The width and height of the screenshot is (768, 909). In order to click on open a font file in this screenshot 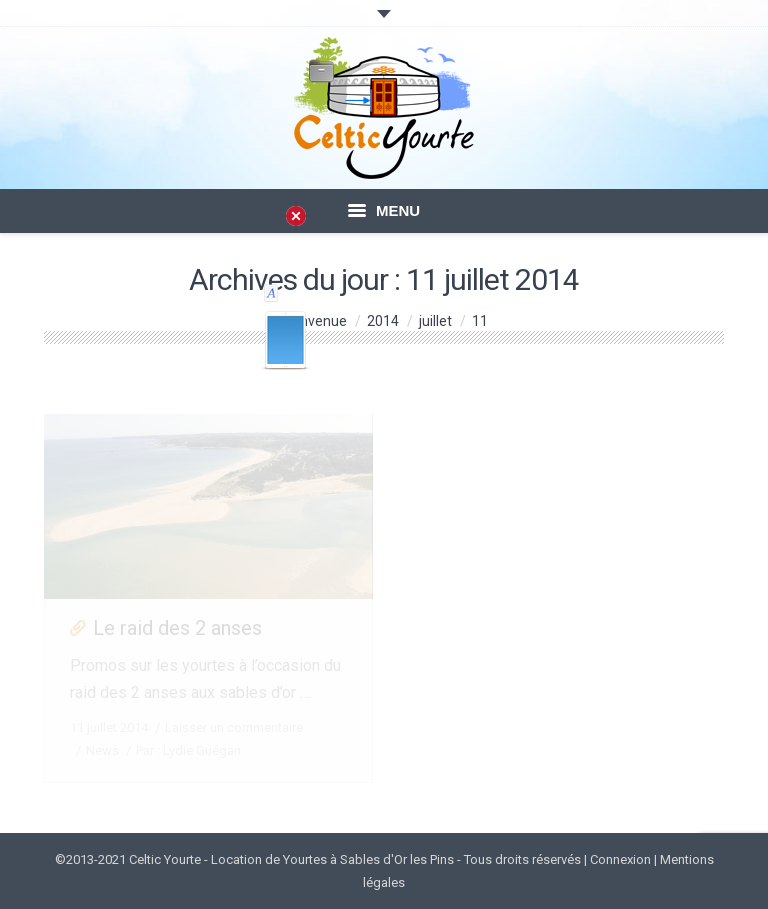, I will do `click(271, 293)`.